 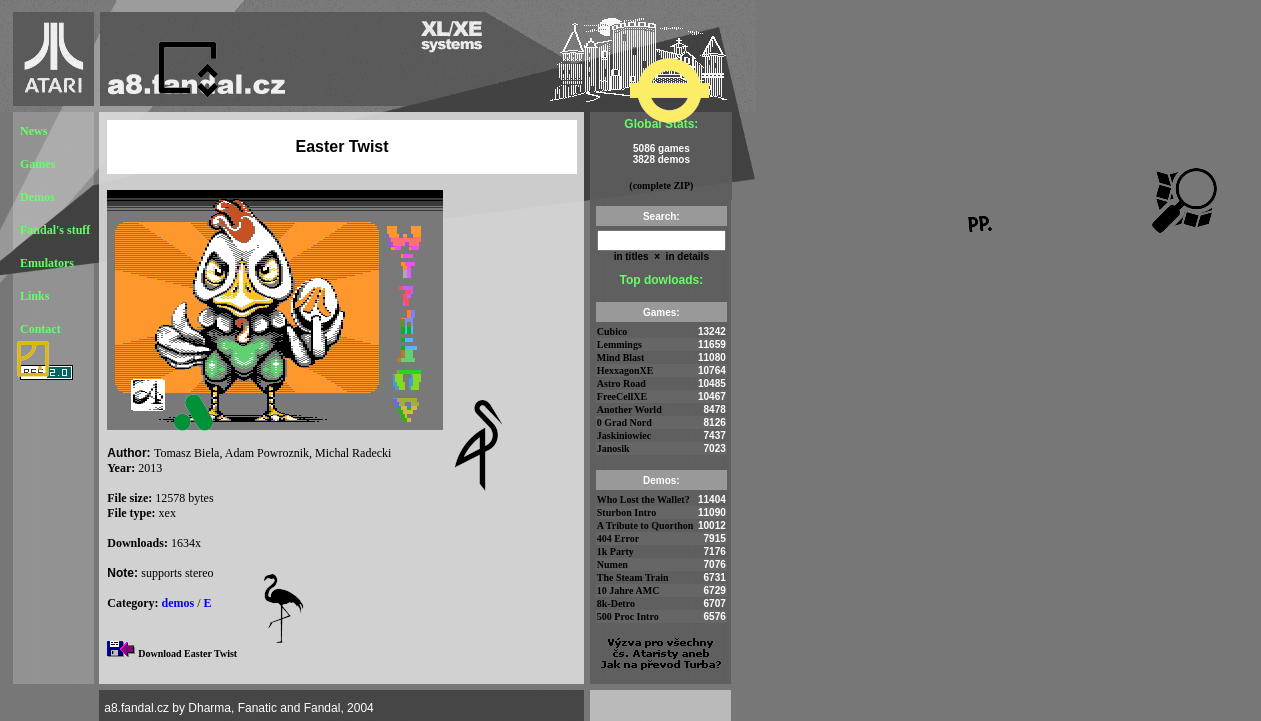 What do you see at coordinates (193, 412) in the screenshot?
I see `analogue brand logo` at bounding box center [193, 412].